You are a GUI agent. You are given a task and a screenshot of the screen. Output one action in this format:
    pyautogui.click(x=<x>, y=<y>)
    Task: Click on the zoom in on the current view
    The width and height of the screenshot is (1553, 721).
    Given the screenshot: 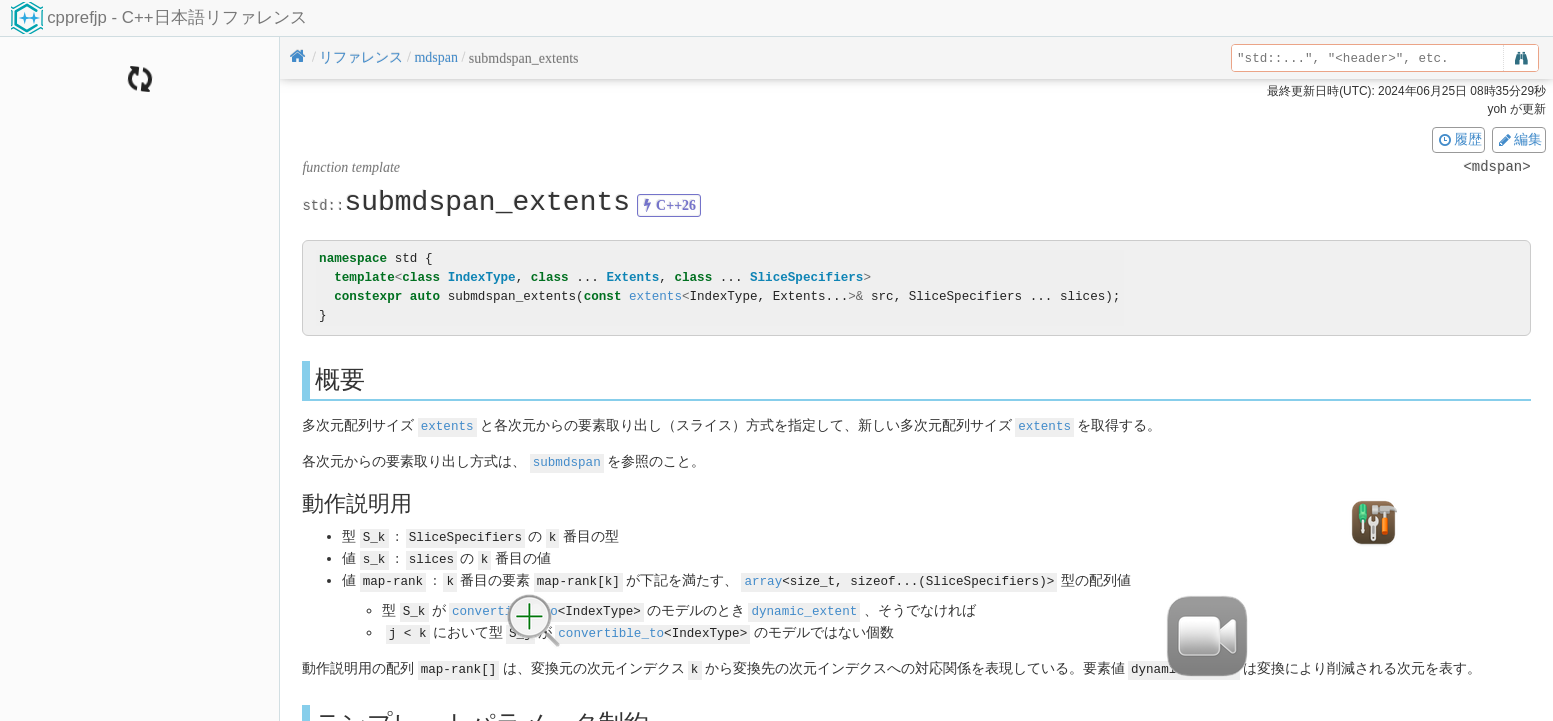 What is the action you would take?
    pyautogui.click(x=533, y=620)
    